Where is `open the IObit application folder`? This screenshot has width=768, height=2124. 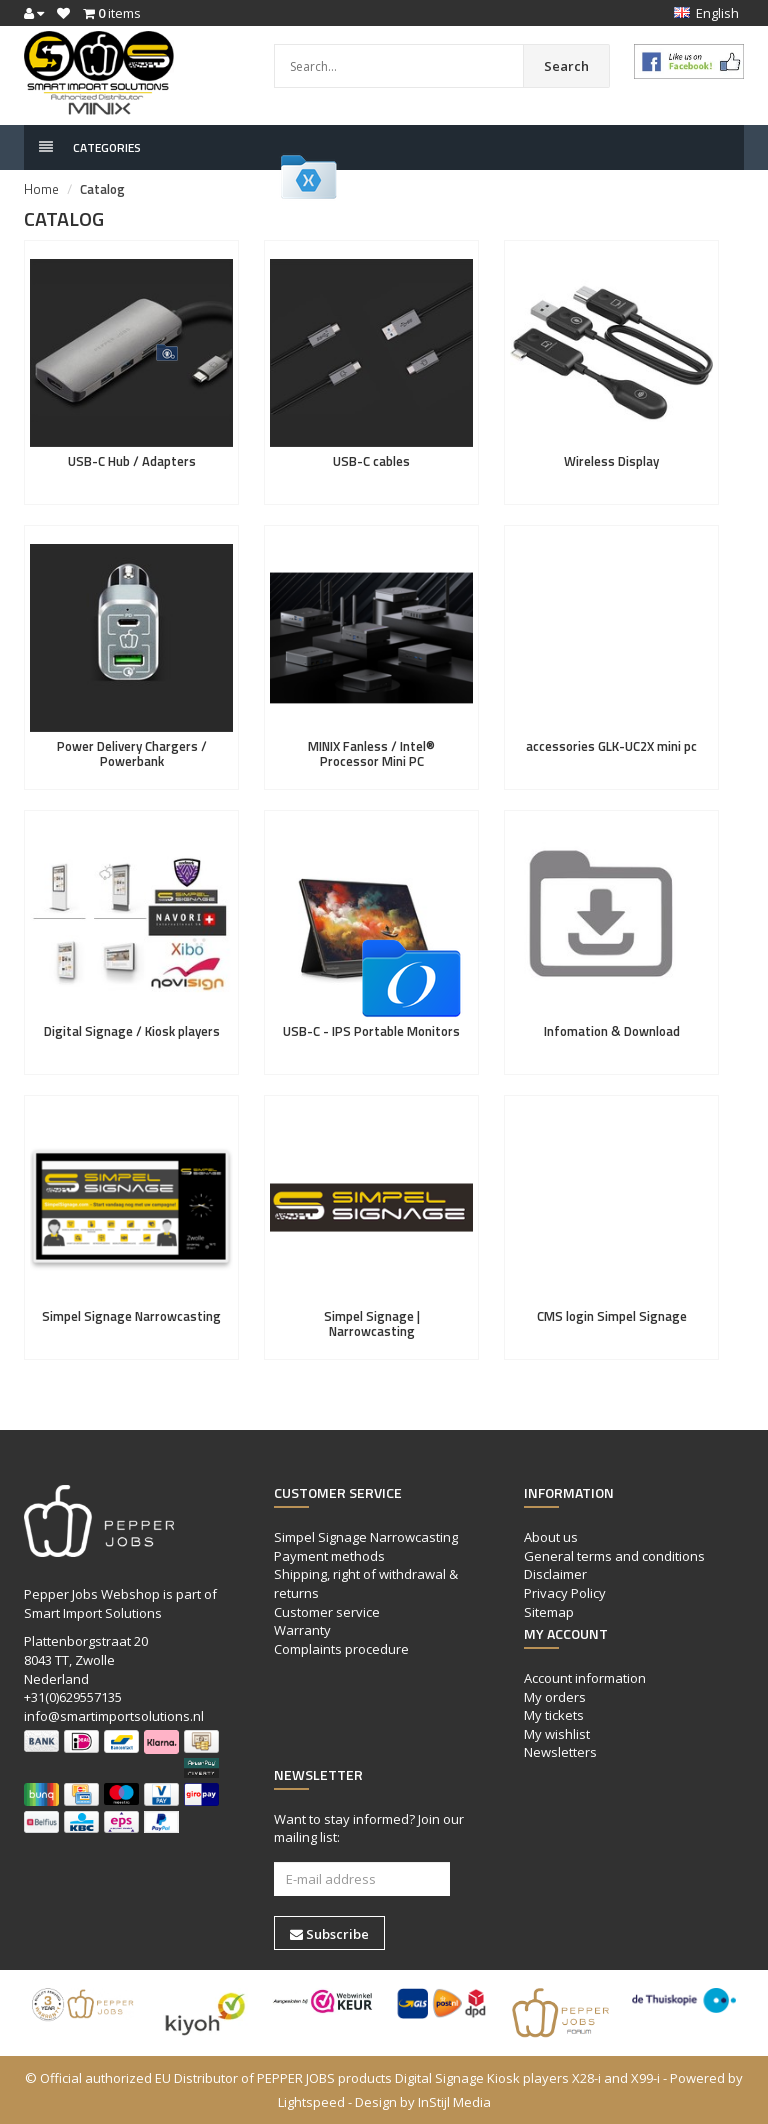
open the IObit application folder is located at coordinates (411, 981).